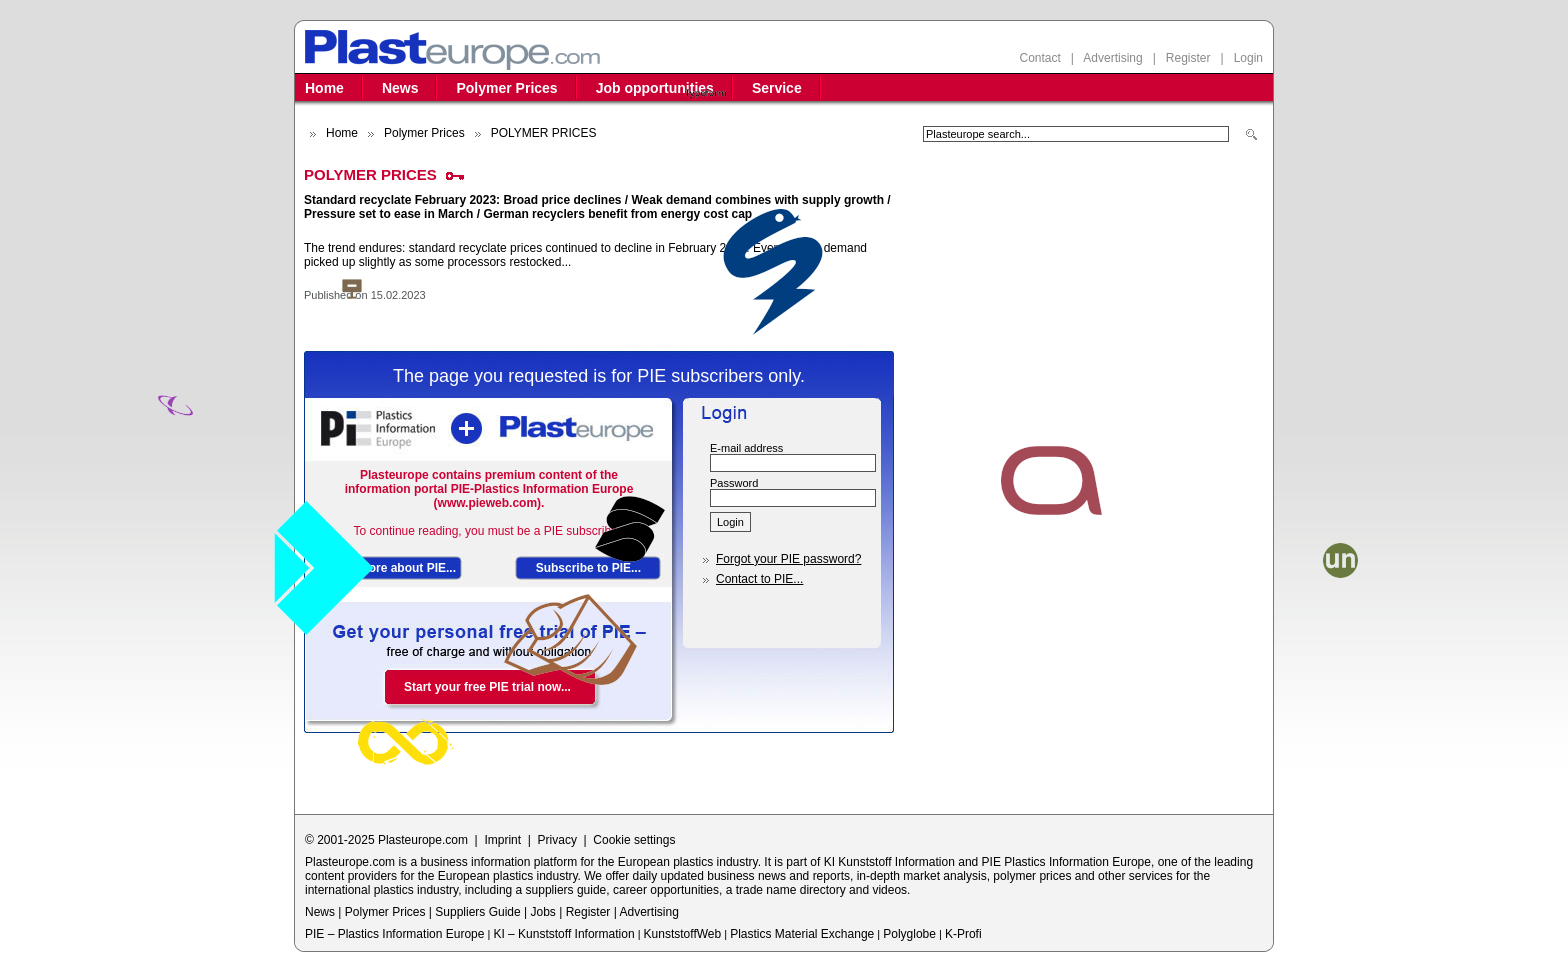  I want to click on lefthook git hooks manager logo, so click(570, 639).